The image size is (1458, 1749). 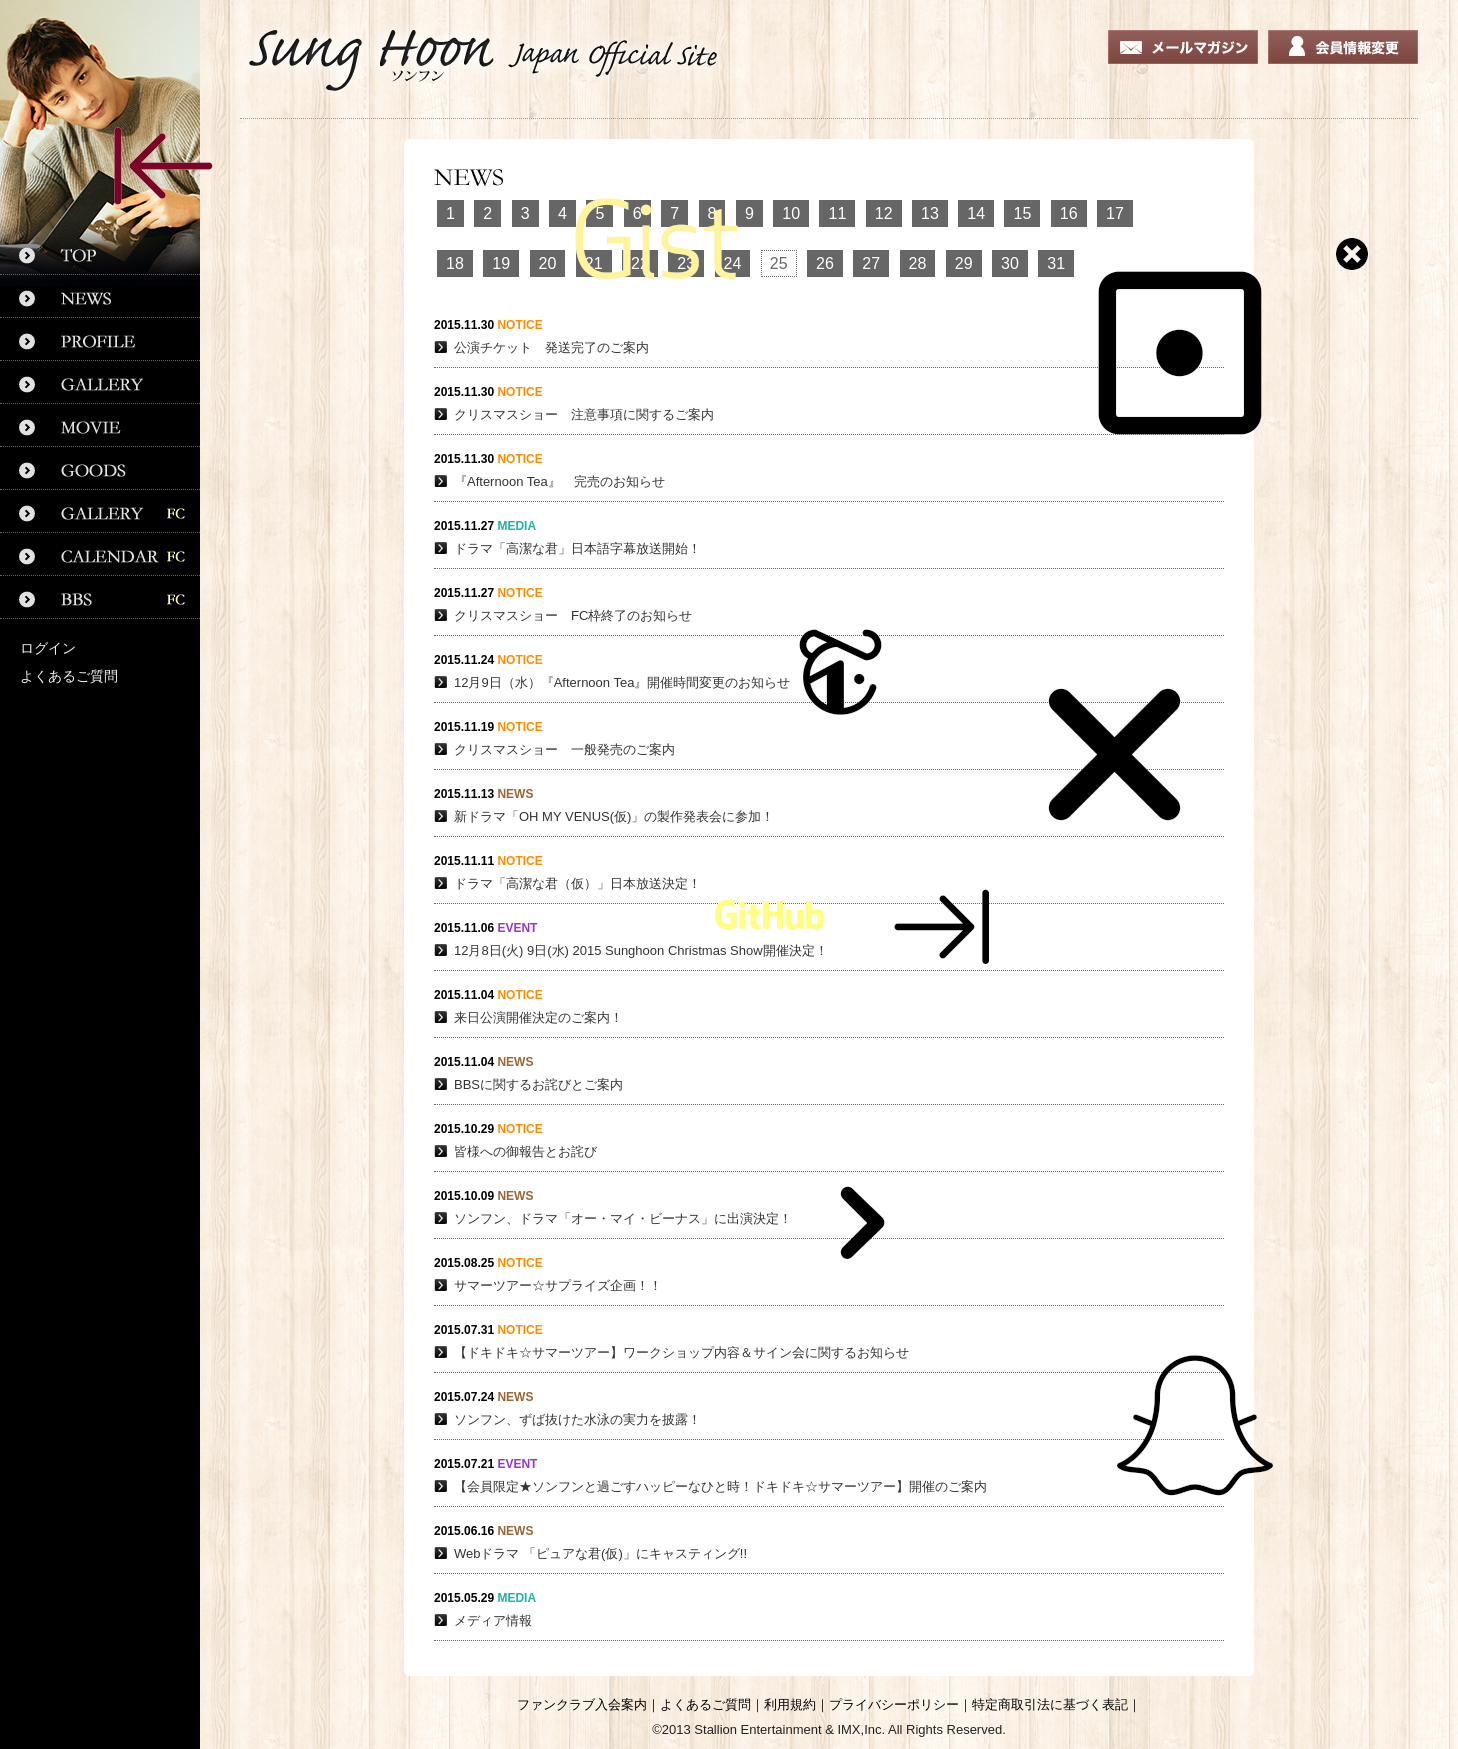 What do you see at coordinates (1180, 353) in the screenshot?
I see `indicates a file has been modified in a diff view` at bounding box center [1180, 353].